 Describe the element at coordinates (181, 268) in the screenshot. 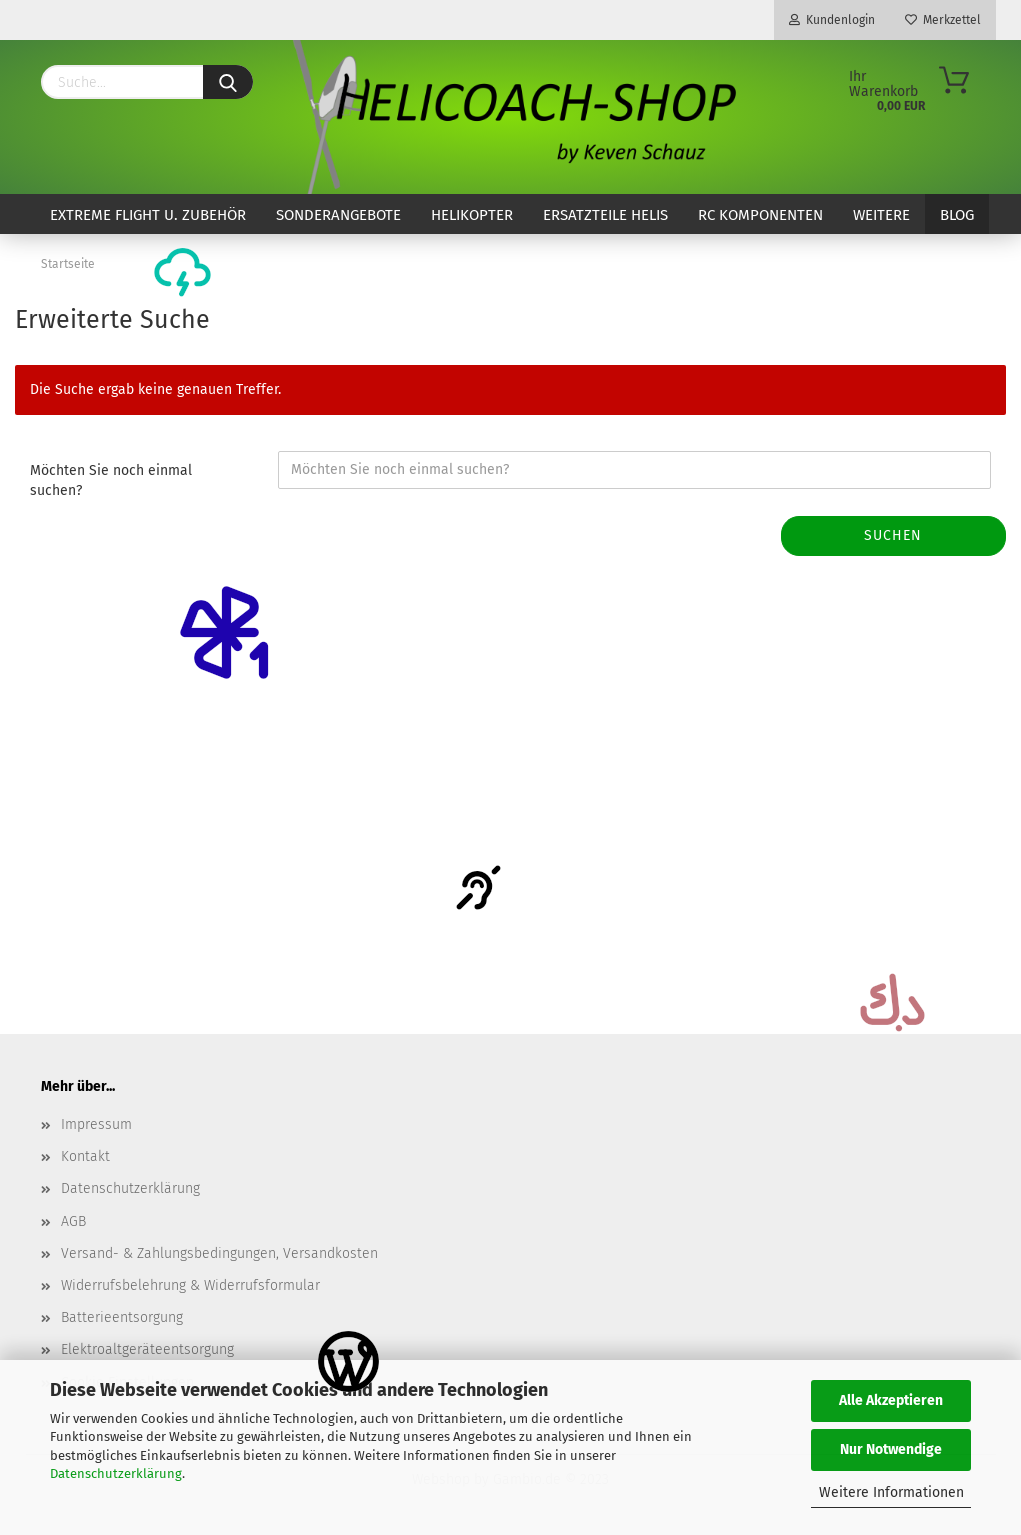

I see `indicates stormy weather conditions` at that location.